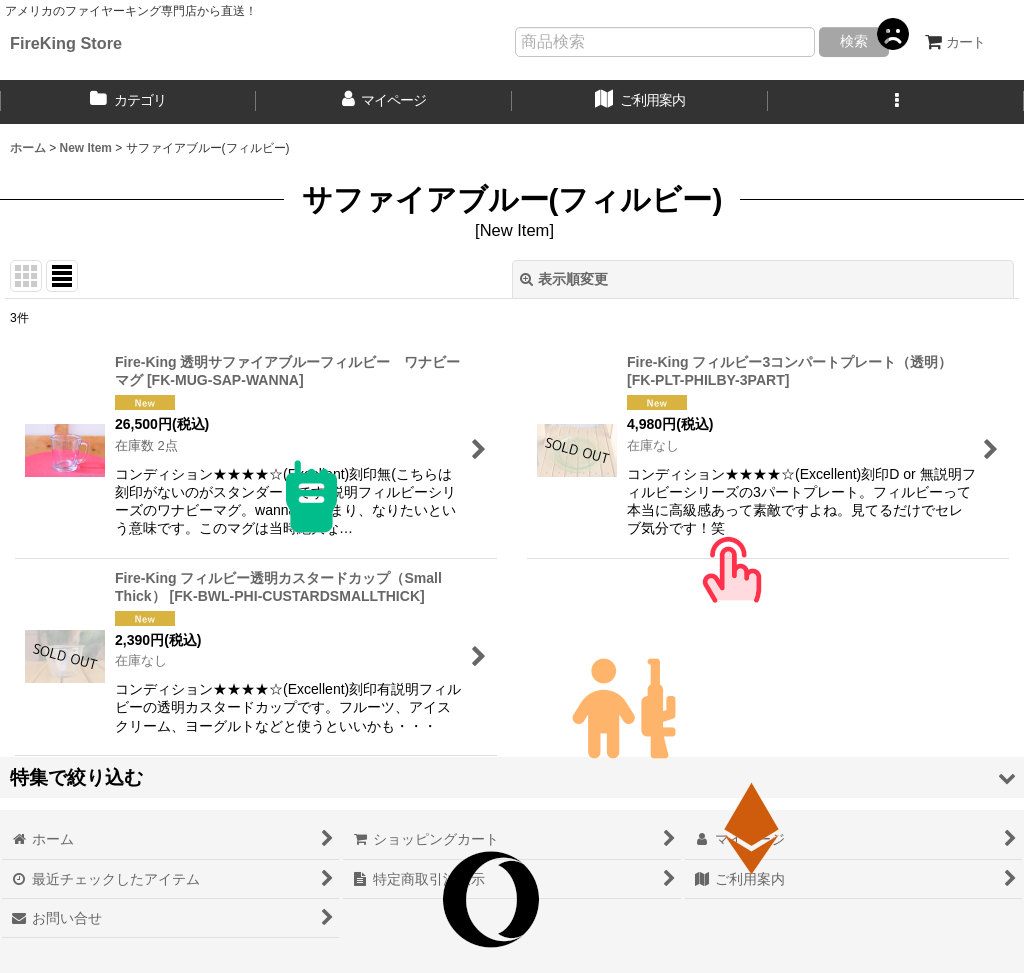  Describe the element at coordinates (751, 828) in the screenshot. I see `ethereum cryptocurrency logo` at that location.